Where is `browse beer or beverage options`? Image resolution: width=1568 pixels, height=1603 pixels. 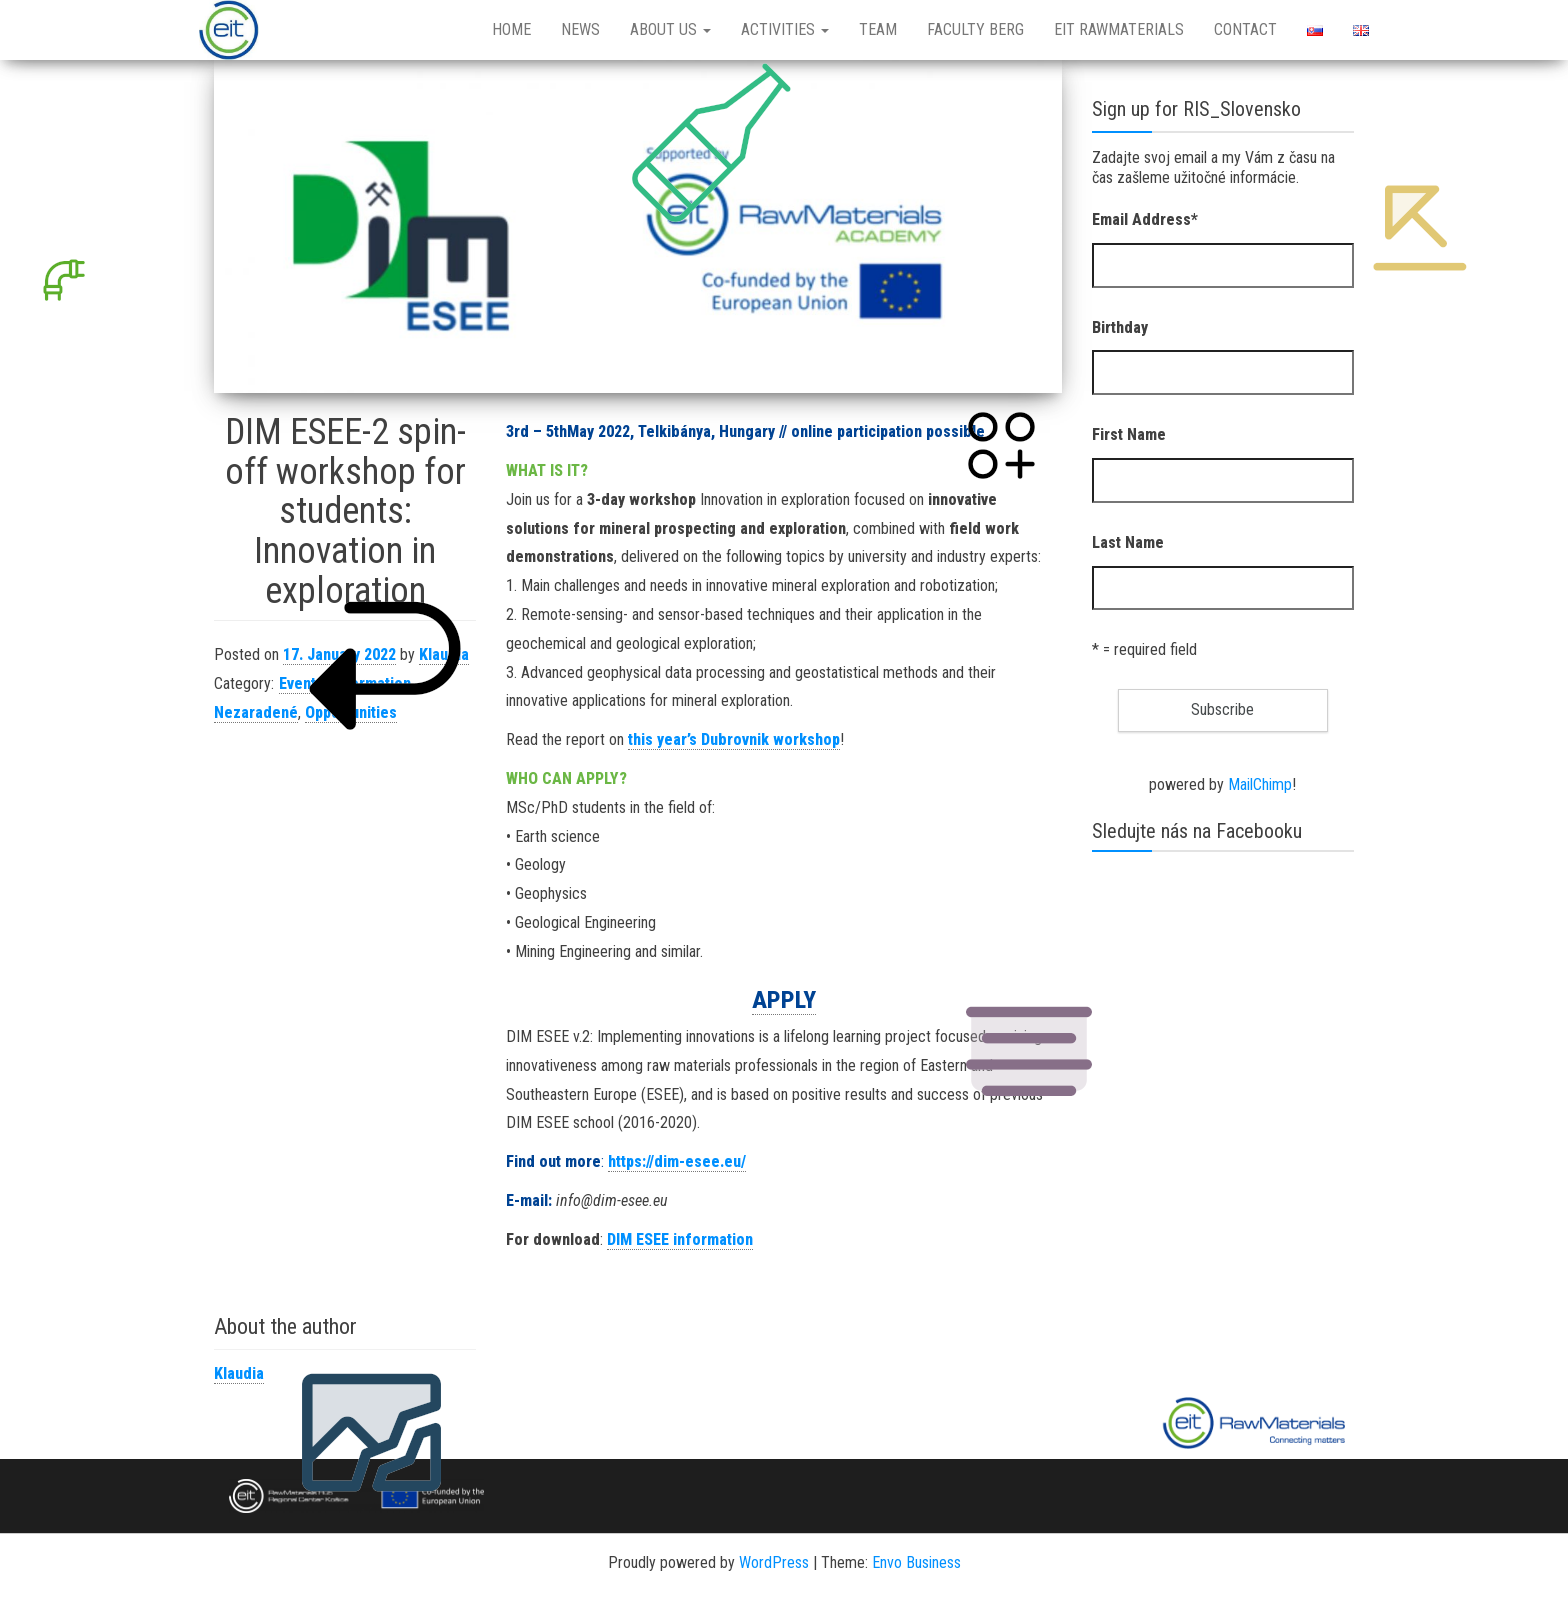
browse beer or beverage options is located at coordinates (708, 145).